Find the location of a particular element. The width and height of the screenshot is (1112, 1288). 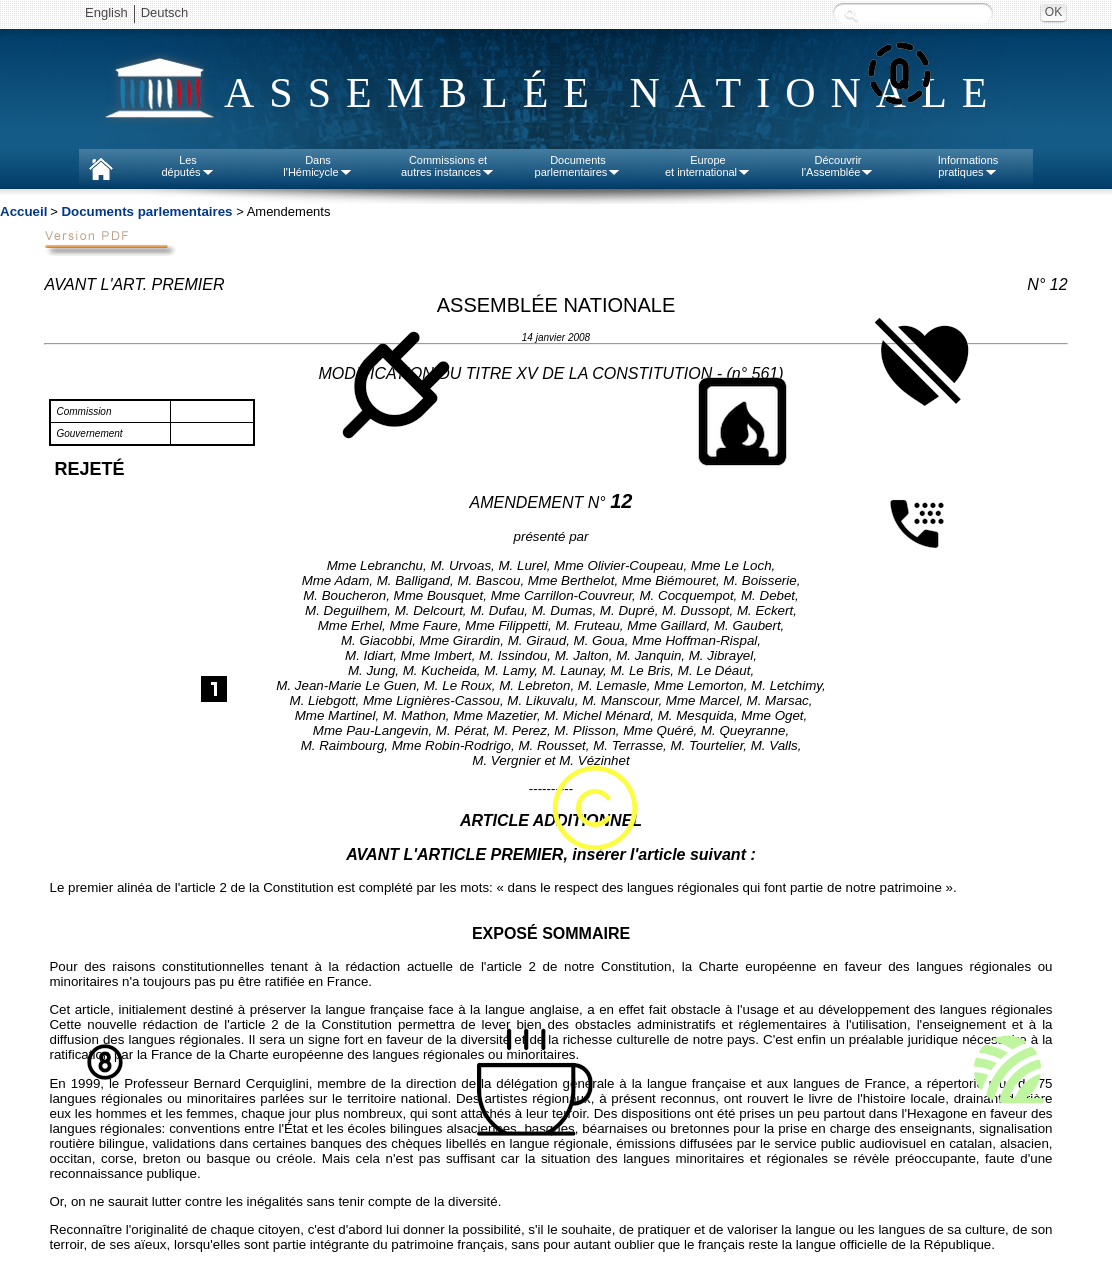

access yarn or knitting-related content is located at coordinates (1007, 1069).